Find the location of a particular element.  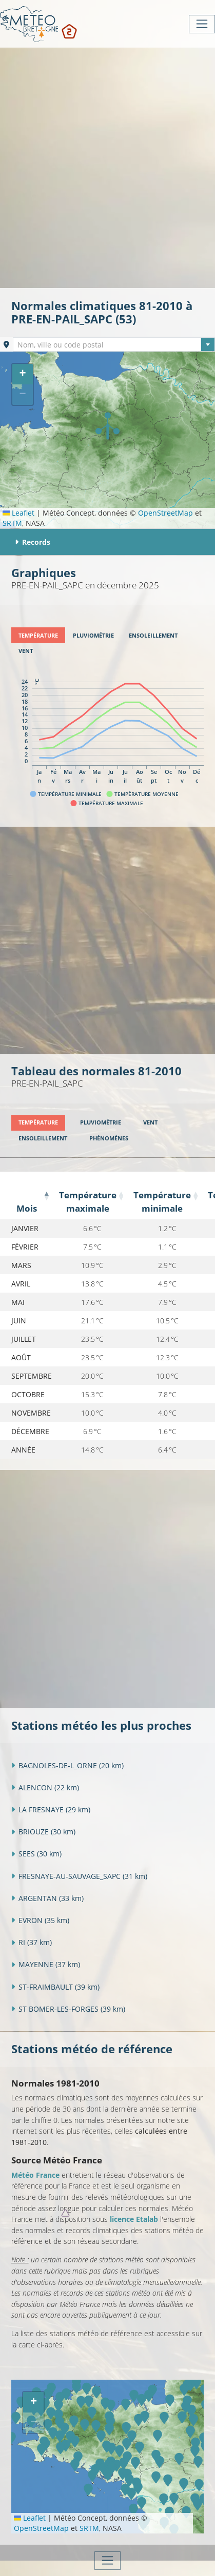

bleach-safe laundry care symbol is located at coordinates (65, 2213).